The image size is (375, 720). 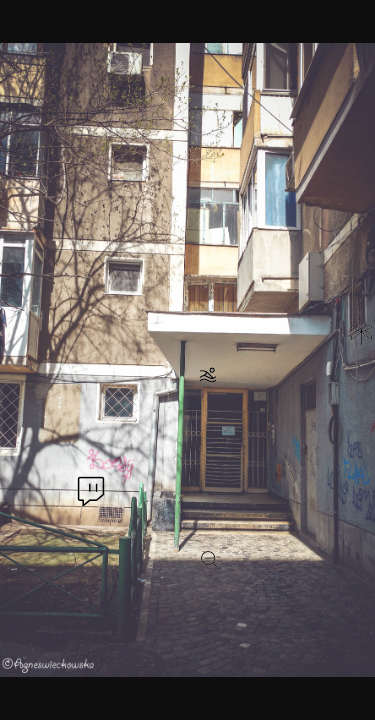 I want to click on browse vacation or tropical destinations, so click(x=361, y=334).